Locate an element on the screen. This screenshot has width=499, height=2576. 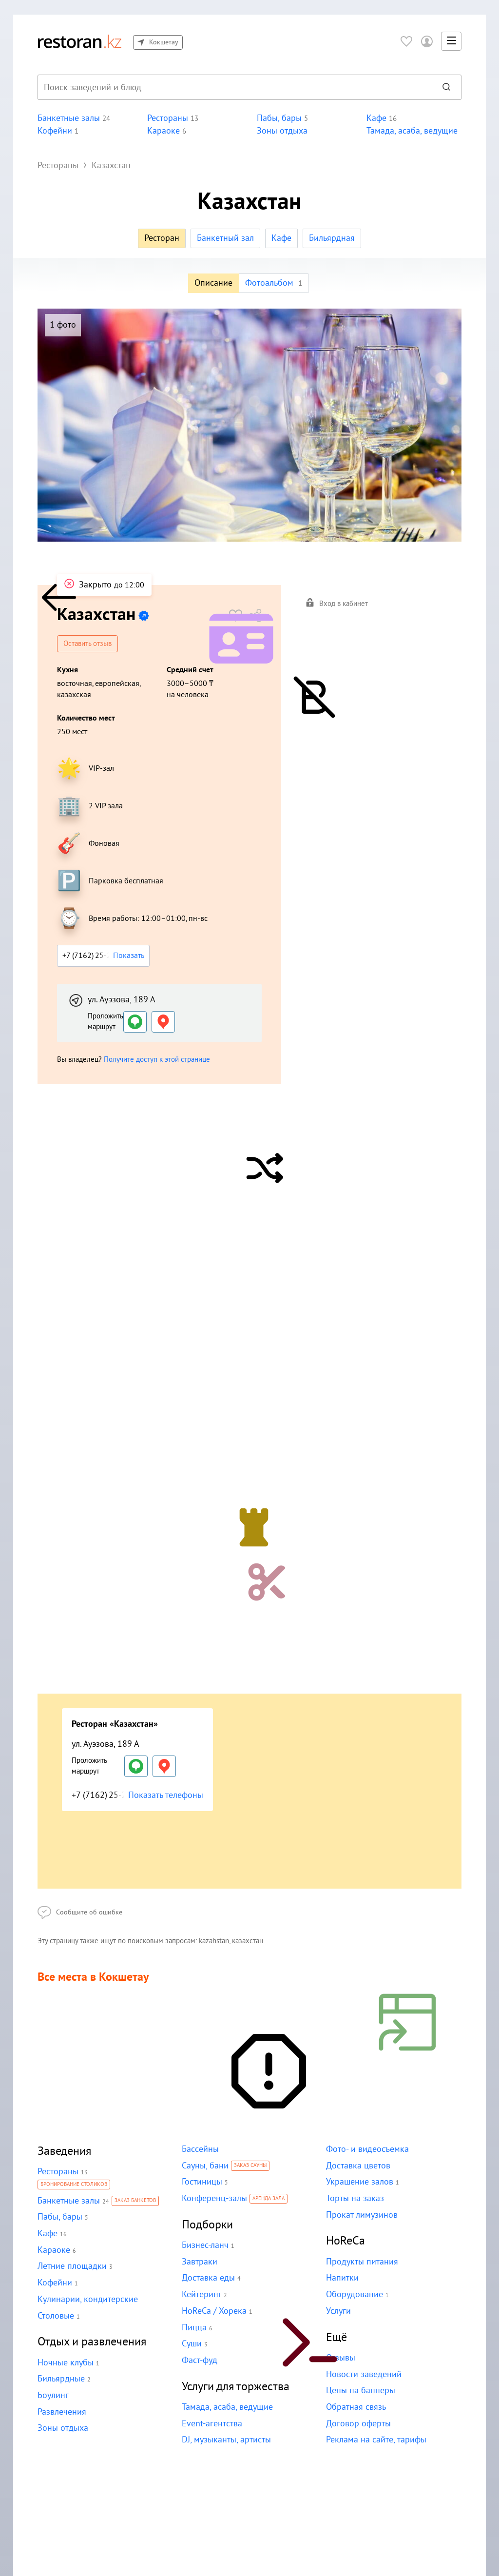
open command palette is located at coordinates (309, 2342).